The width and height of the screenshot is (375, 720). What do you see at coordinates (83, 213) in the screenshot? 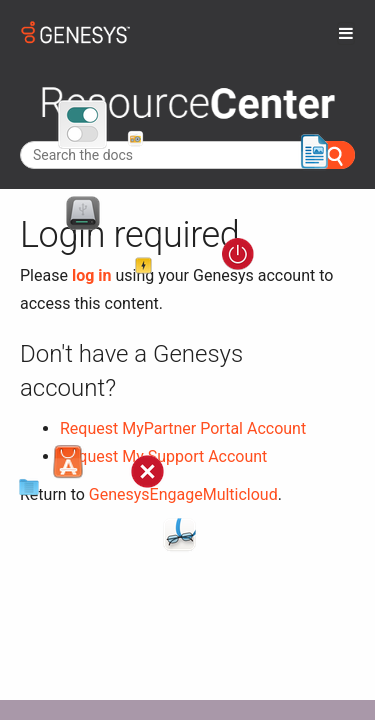
I see `create a bootable USB drive` at bounding box center [83, 213].